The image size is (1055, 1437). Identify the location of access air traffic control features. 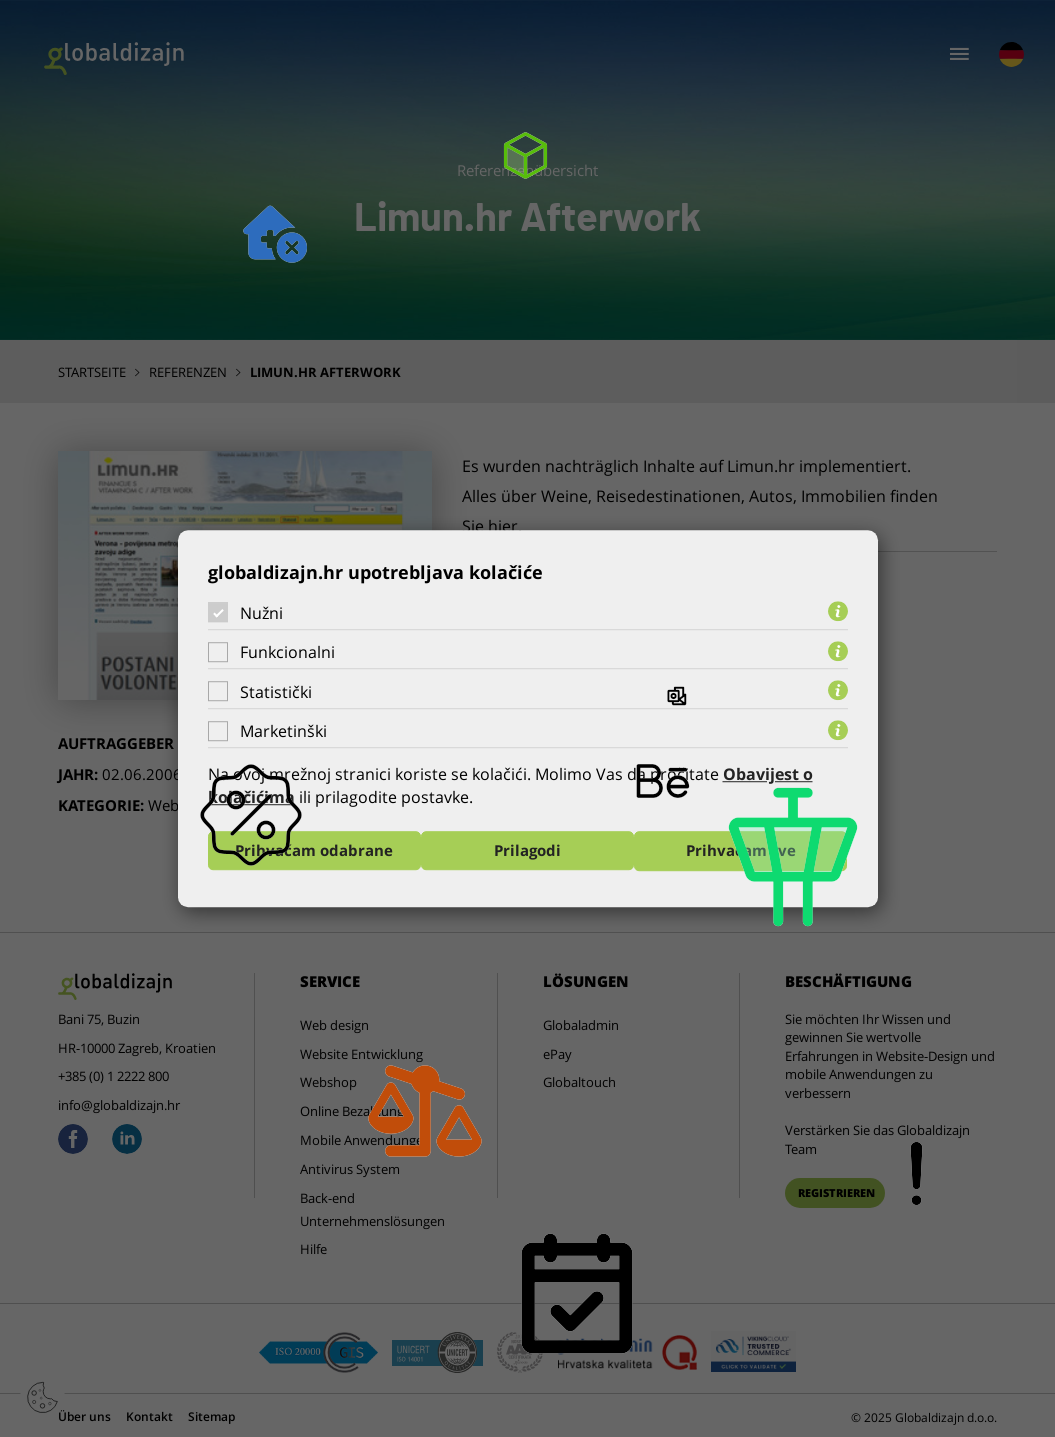
(793, 857).